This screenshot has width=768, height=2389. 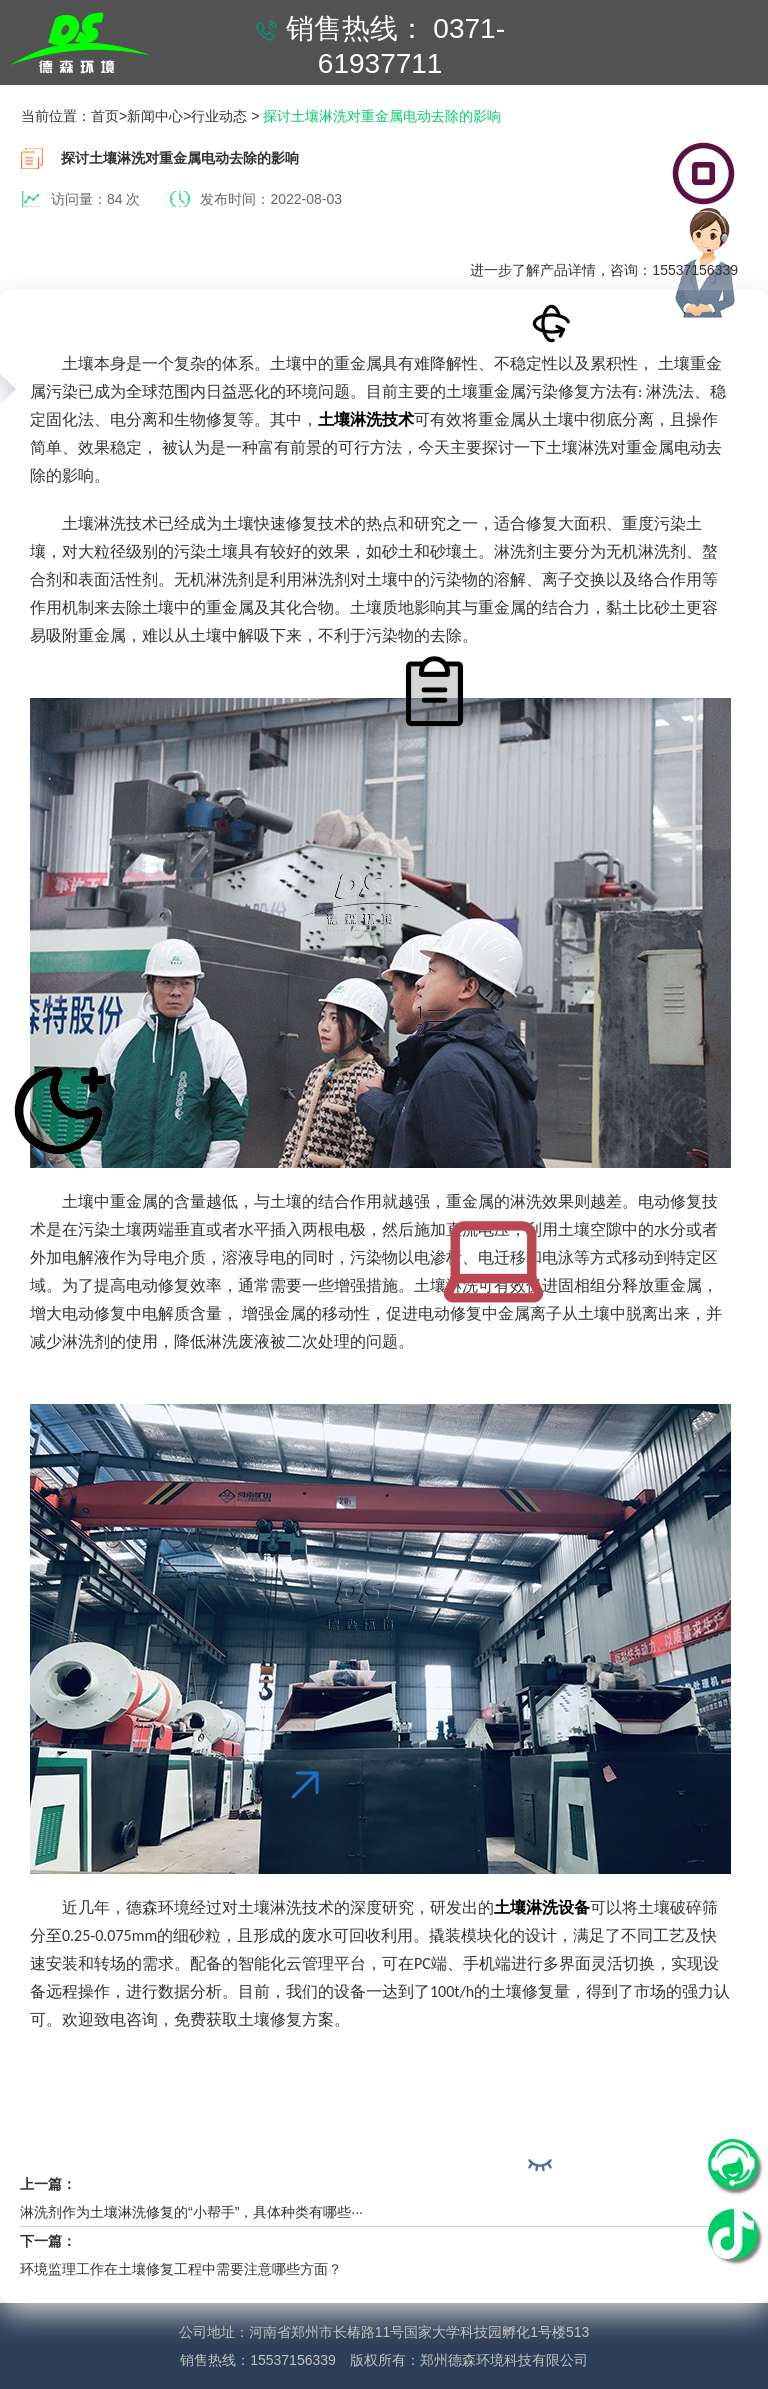 What do you see at coordinates (551, 323) in the screenshot?
I see `rotate object in 3D space` at bounding box center [551, 323].